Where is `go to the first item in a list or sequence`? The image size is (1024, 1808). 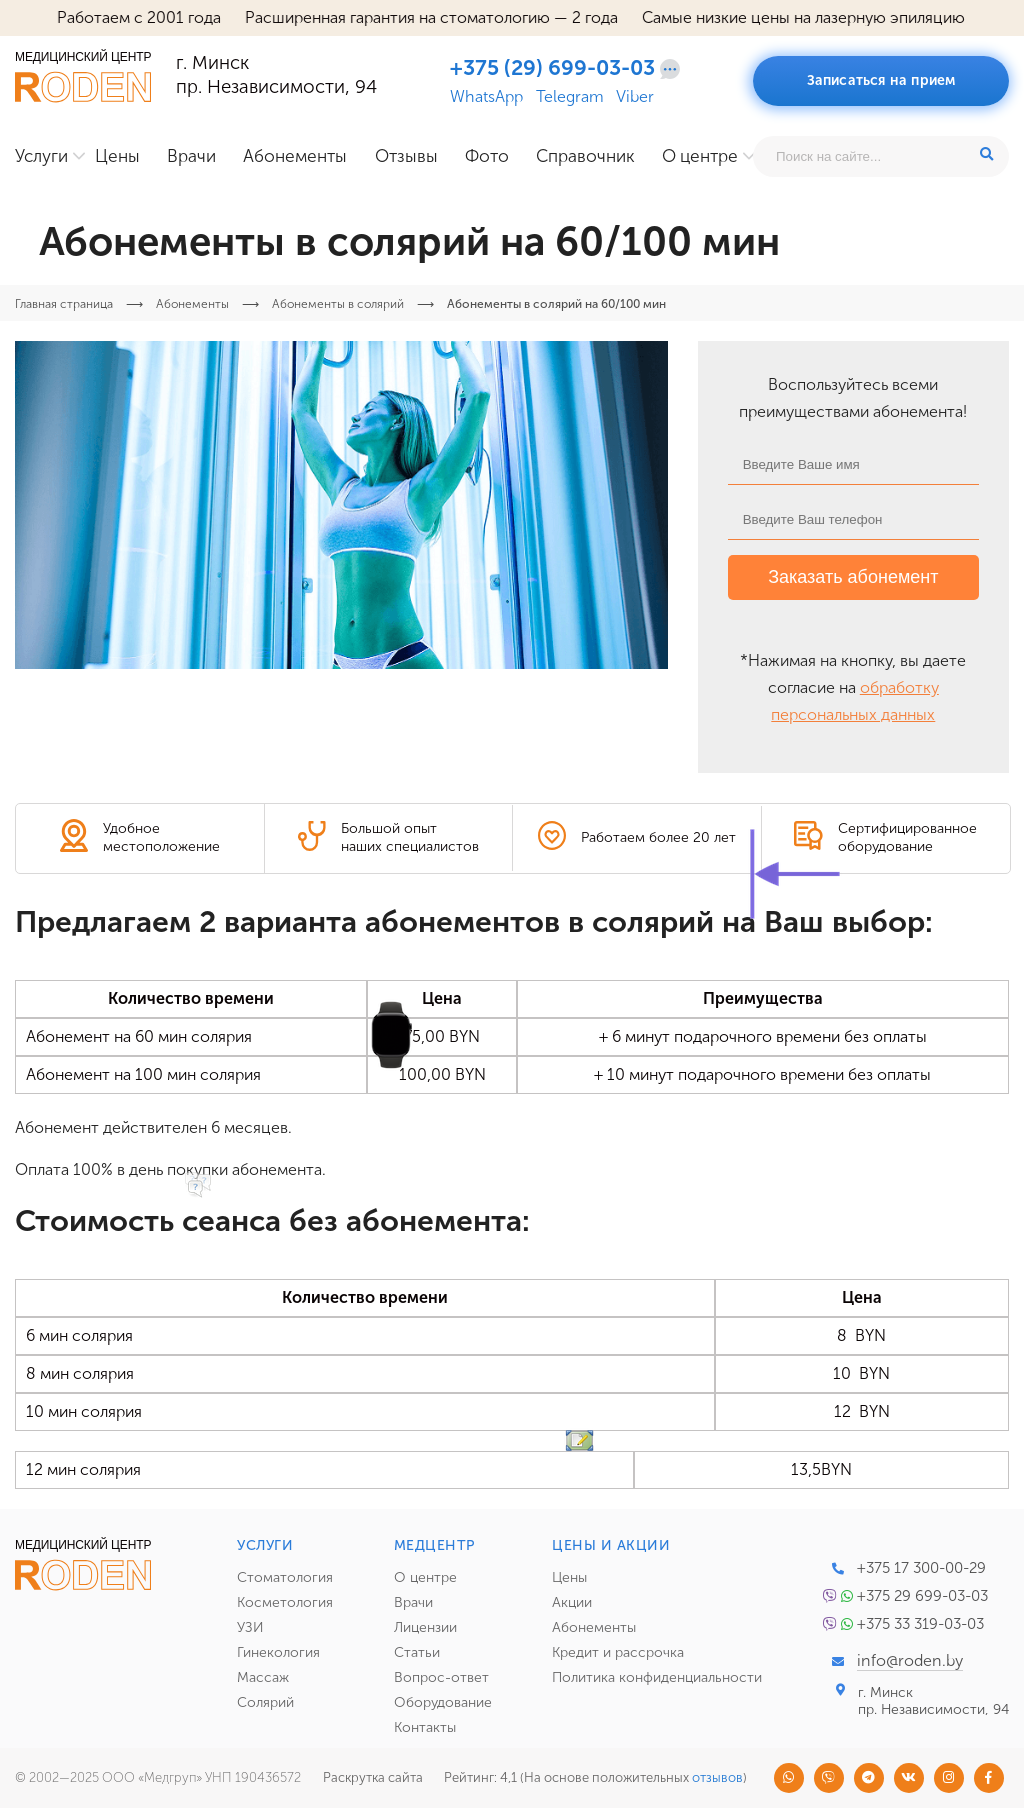
go to the first item in a list or sequence is located at coordinates (795, 874).